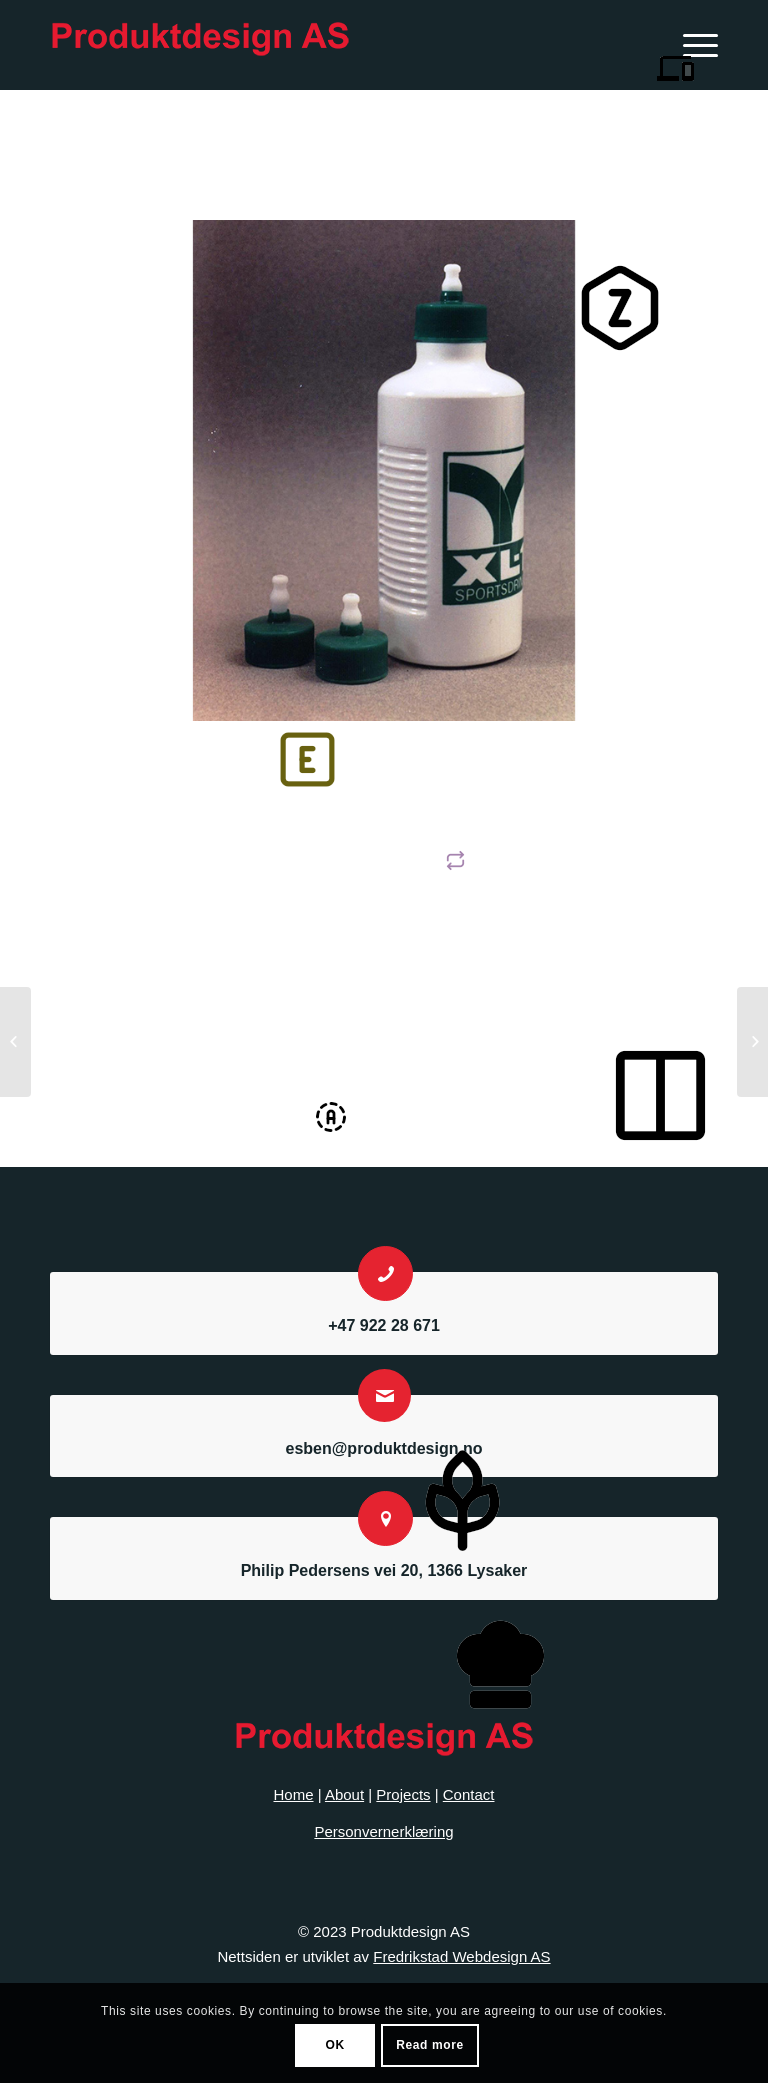 The height and width of the screenshot is (2083, 768). What do you see at coordinates (331, 1117) in the screenshot?
I see `indicates a draft or pending annotation` at bounding box center [331, 1117].